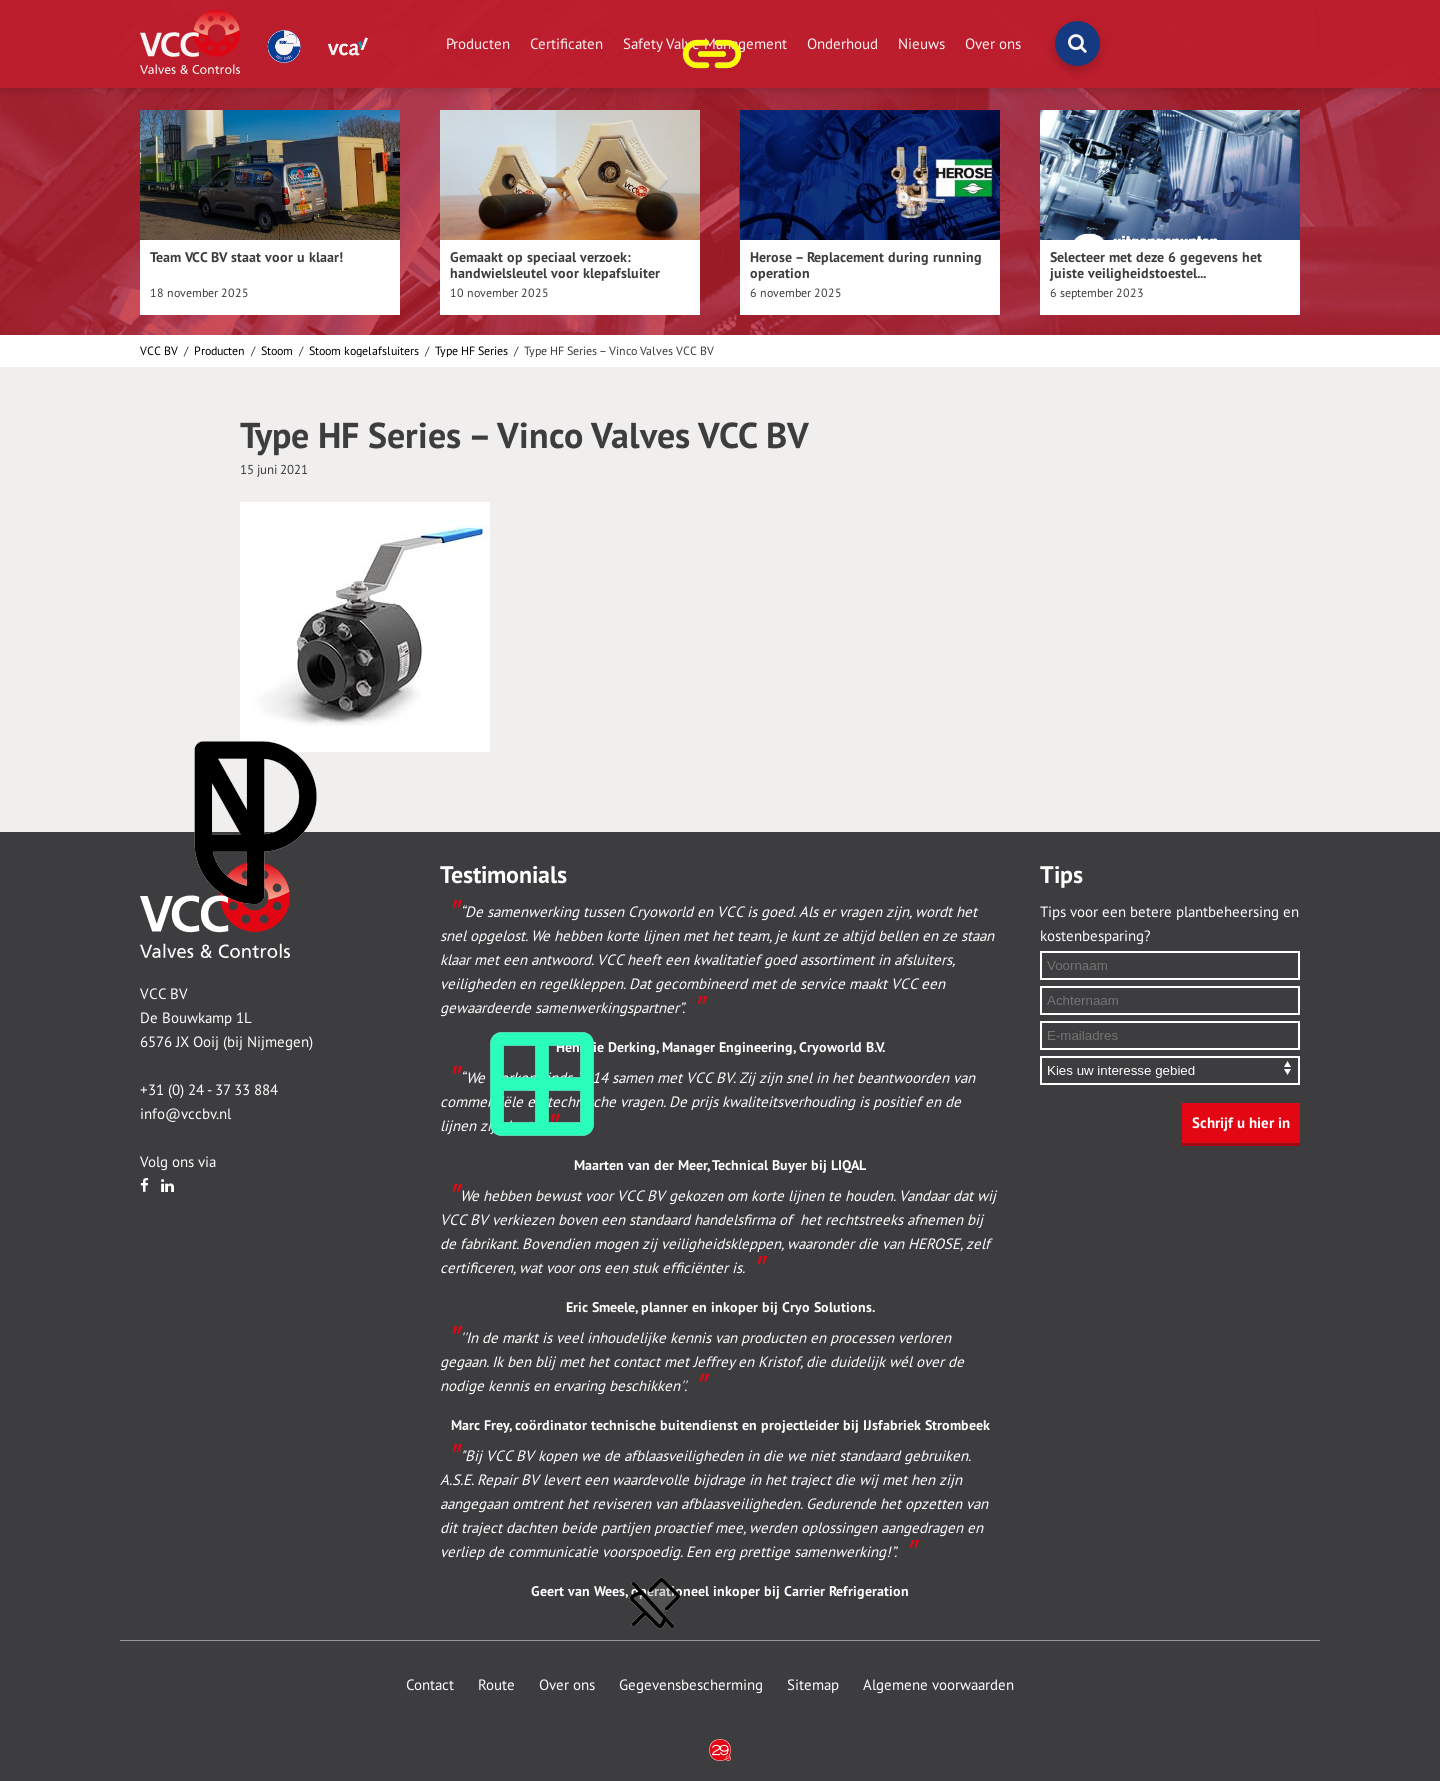 This screenshot has height=1781, width=1440. Describe the element at coordinates (712, 54) in the screenshot. I see `copy link to clipboard` at that location.